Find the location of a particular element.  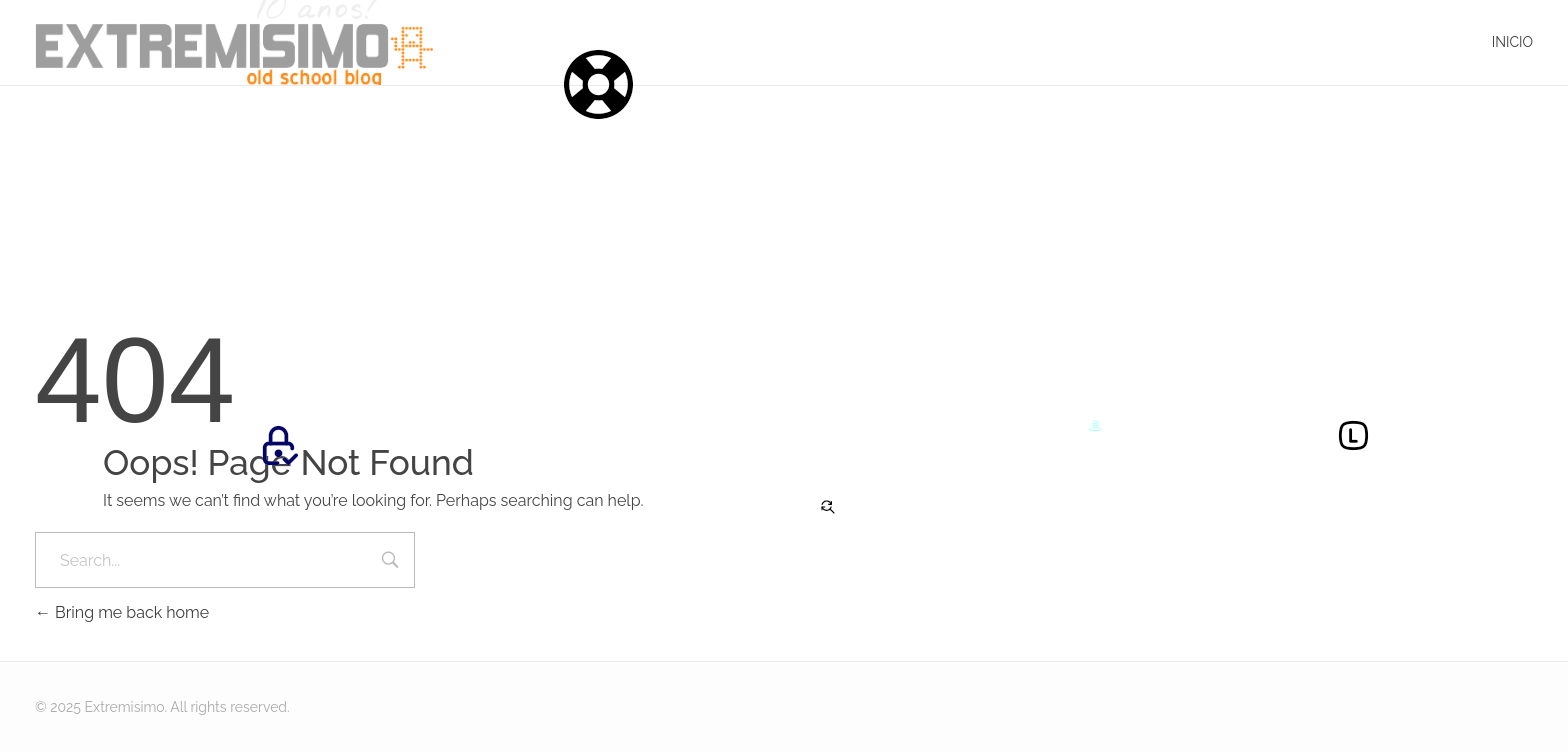

indicates secure or verified connection is located at coordinates (278, 445).